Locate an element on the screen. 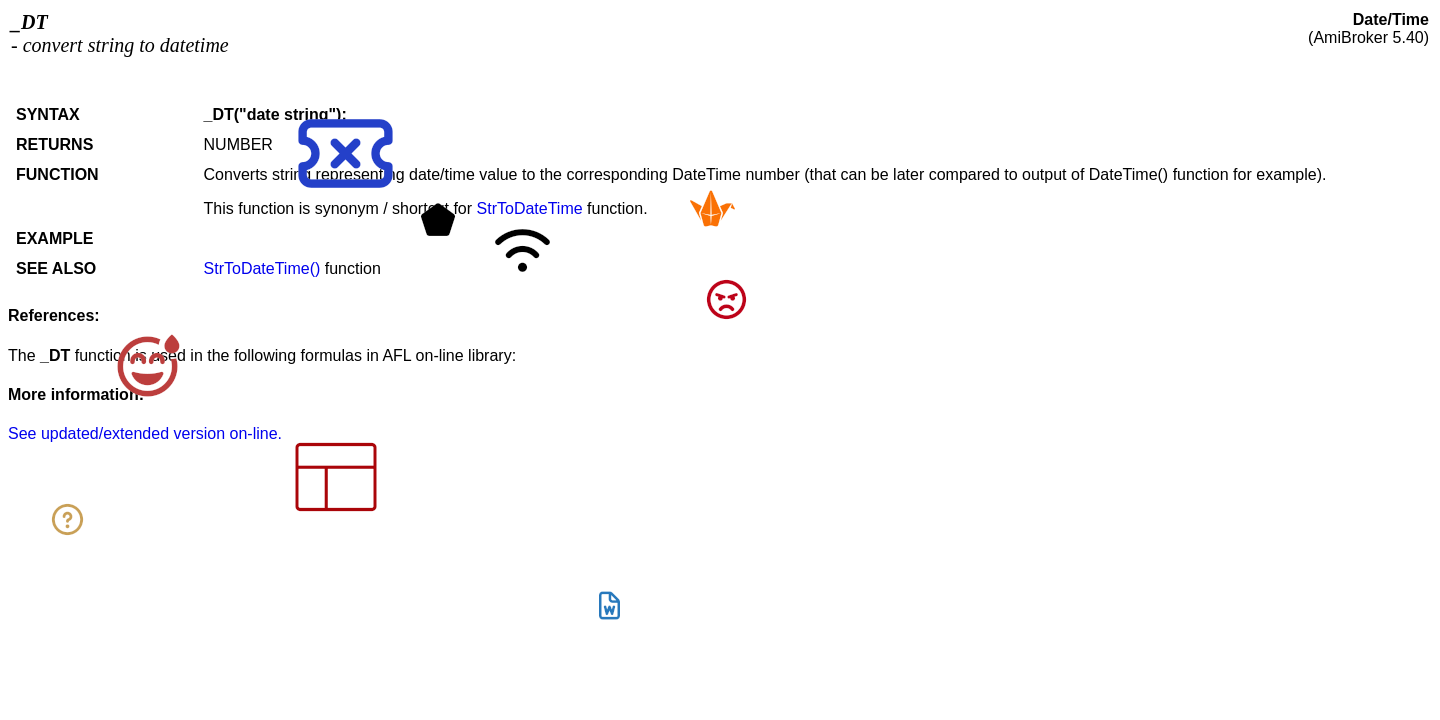 This screenshot has width=1440, height=720. cancel or remove a ticket is located at coordinates (345, 153).